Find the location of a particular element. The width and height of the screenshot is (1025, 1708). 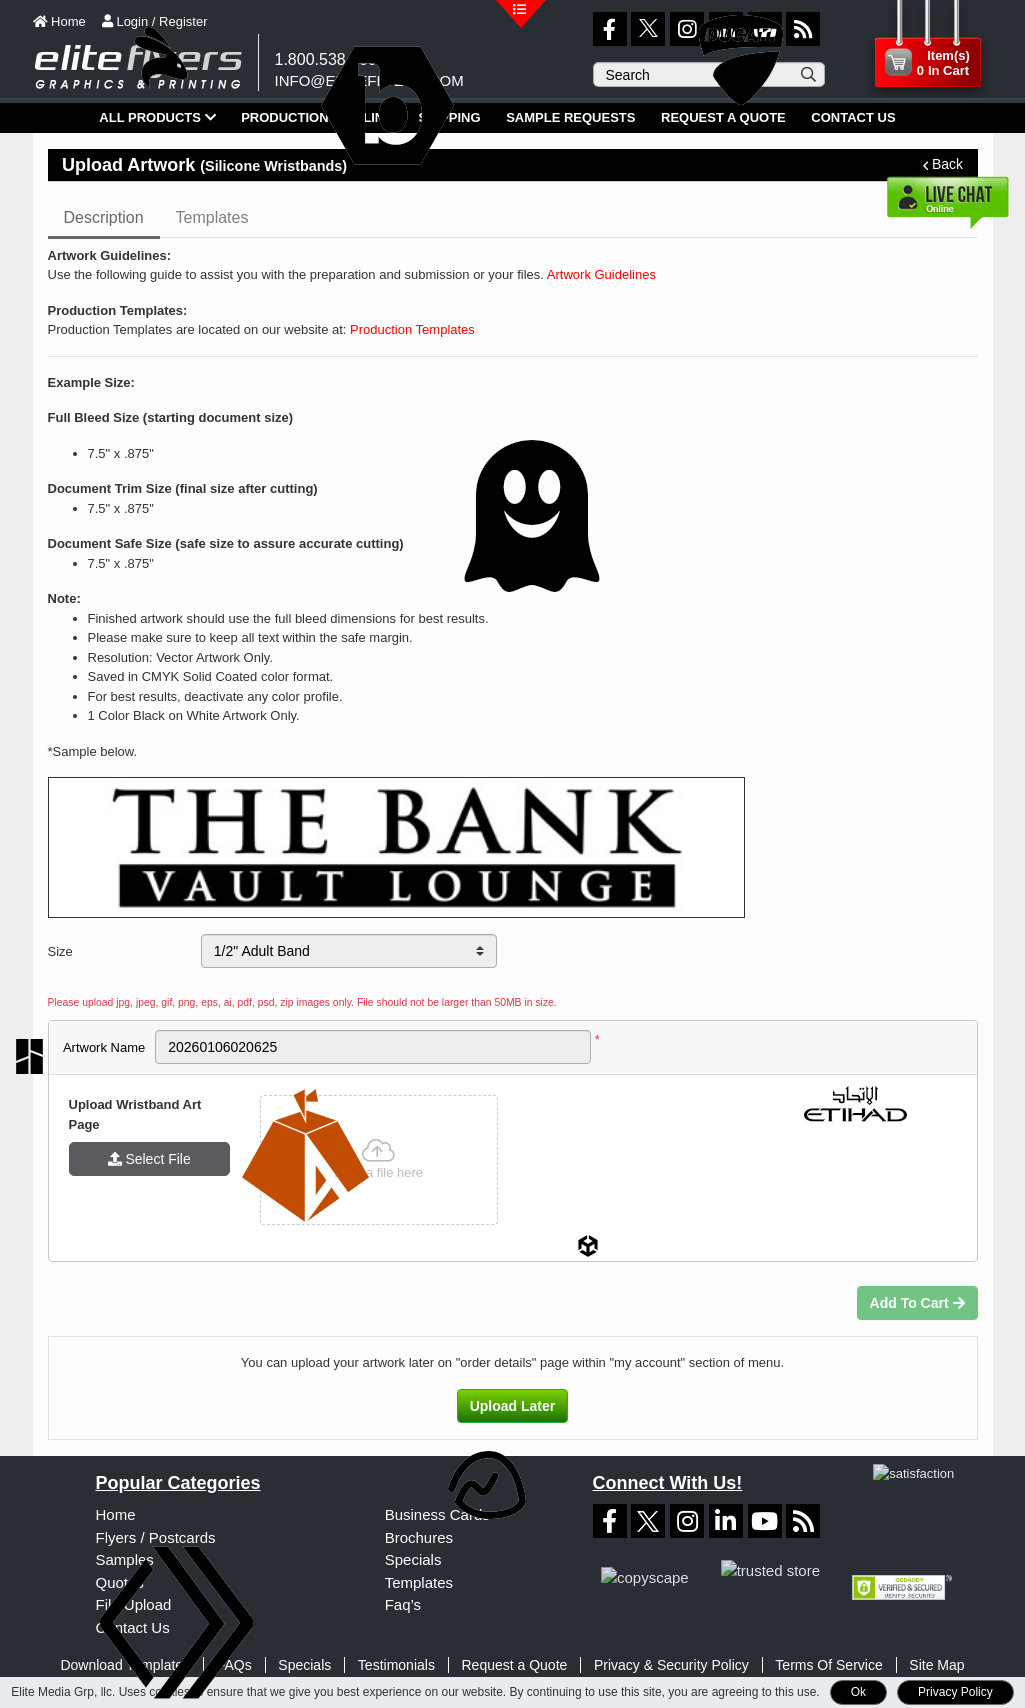

visit bugcrowd security platform is located at coordinates (387, 105).